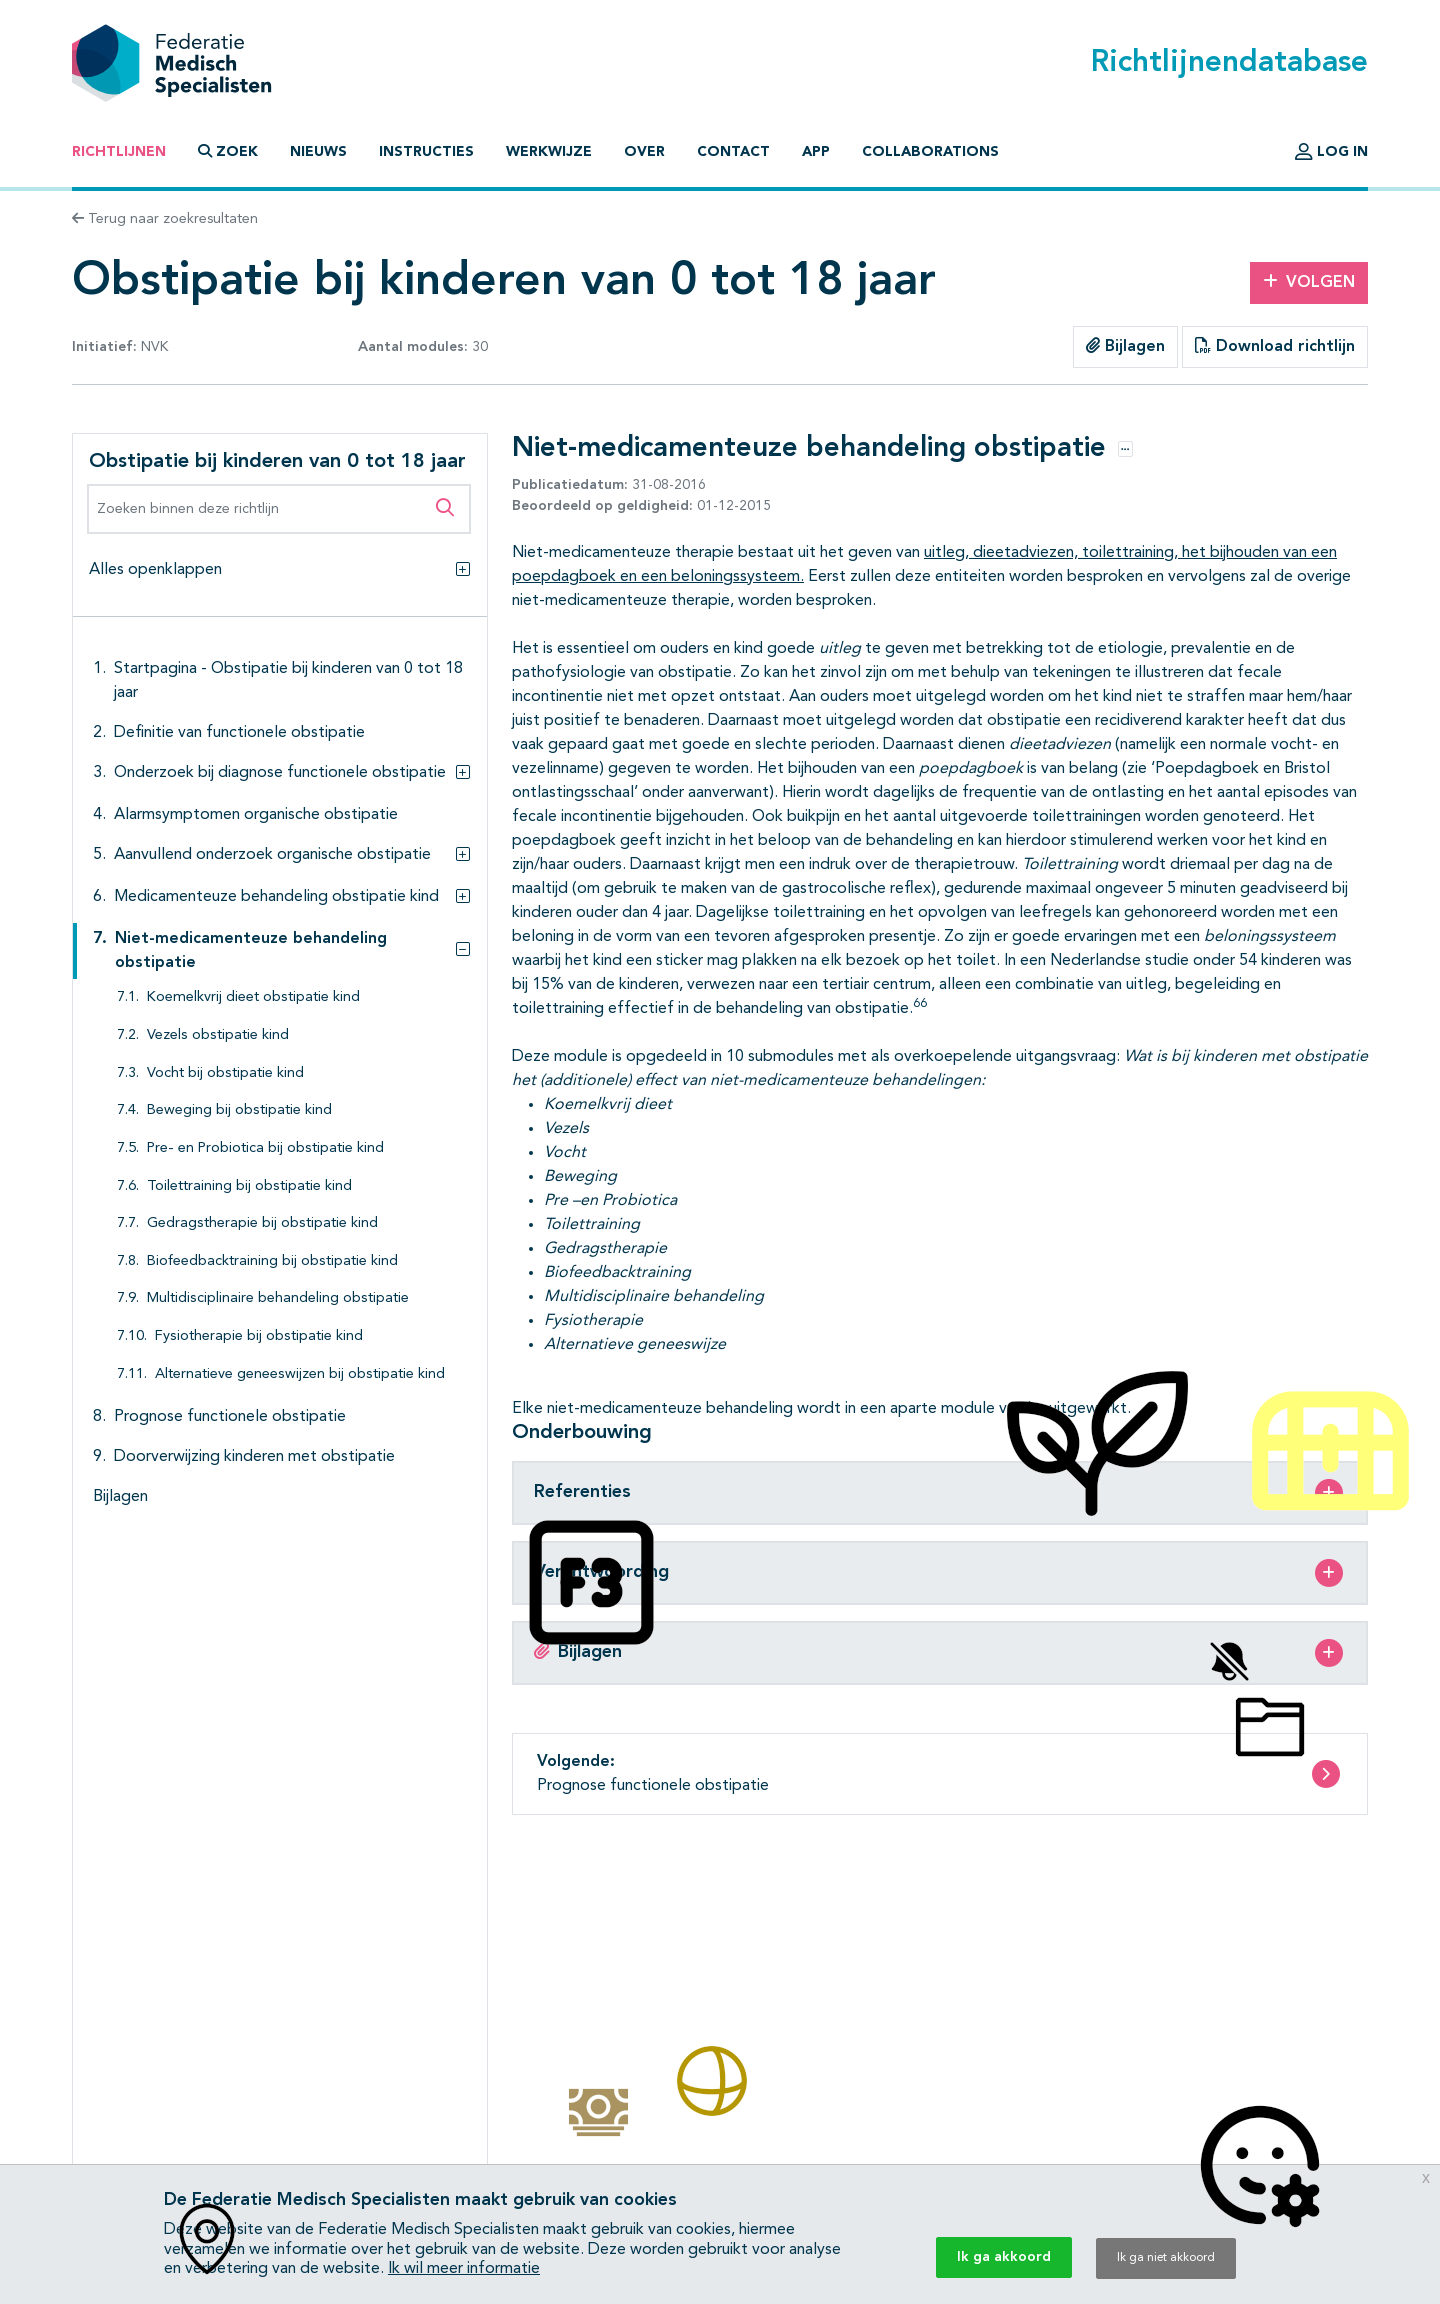  I want to click on view location on map, so click(207, 2239).